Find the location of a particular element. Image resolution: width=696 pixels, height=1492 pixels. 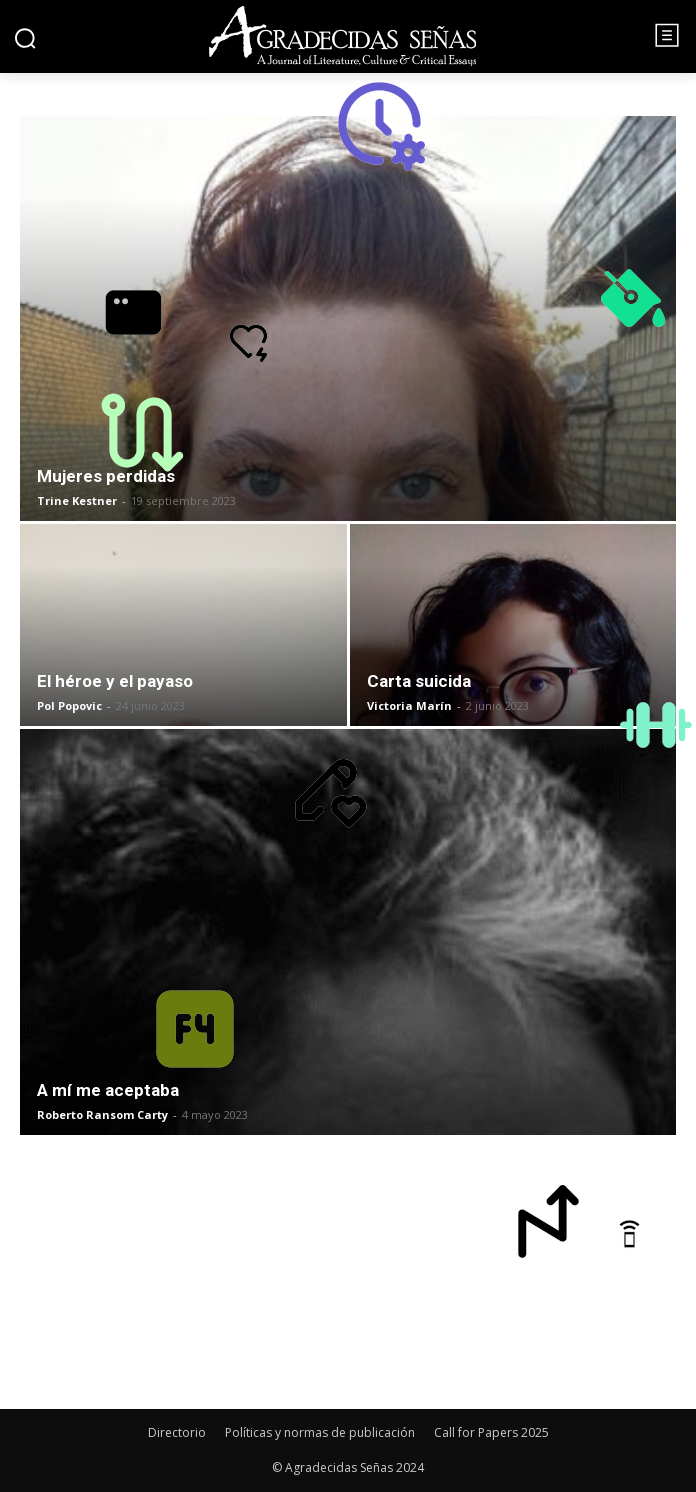

indicates an s-curve or winding path ahead is located at coordinates (140, 432).